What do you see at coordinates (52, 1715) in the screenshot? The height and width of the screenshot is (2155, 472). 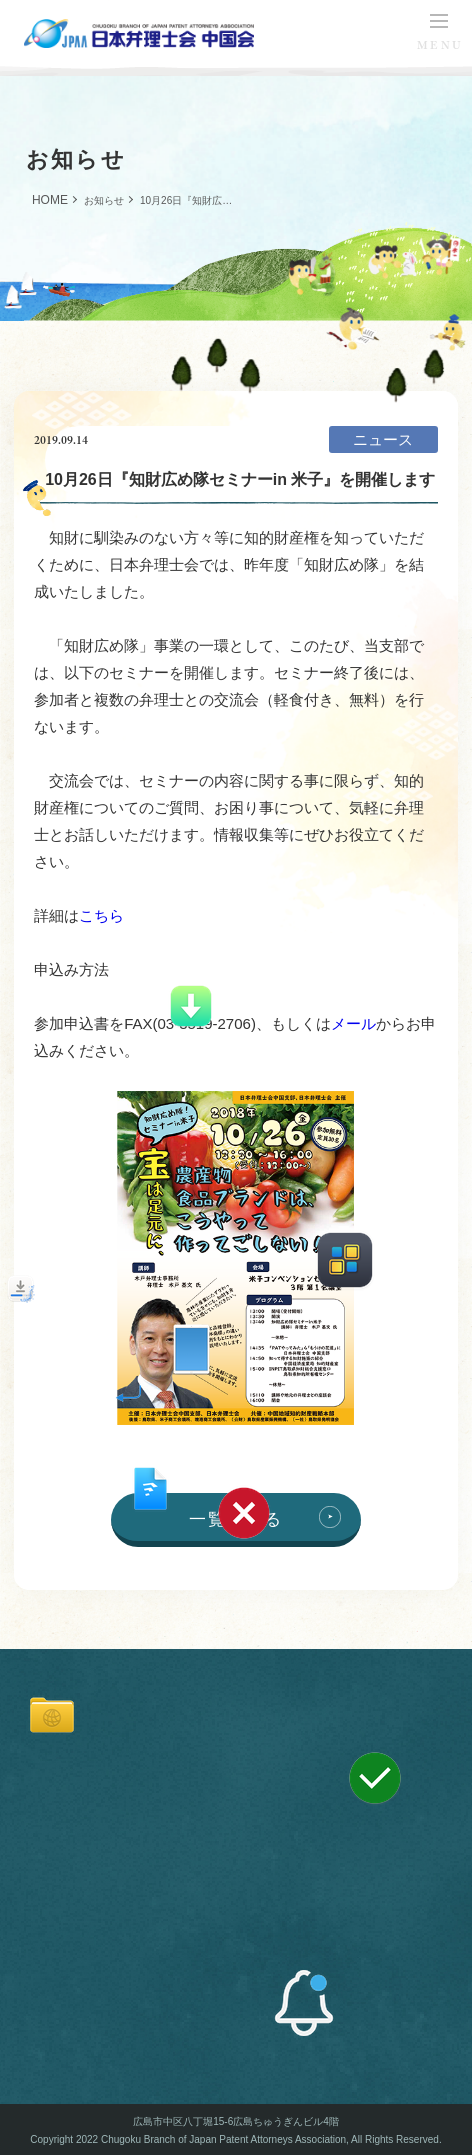 I see `folder containing HTML or web files` at bounding box center [52, 1715].